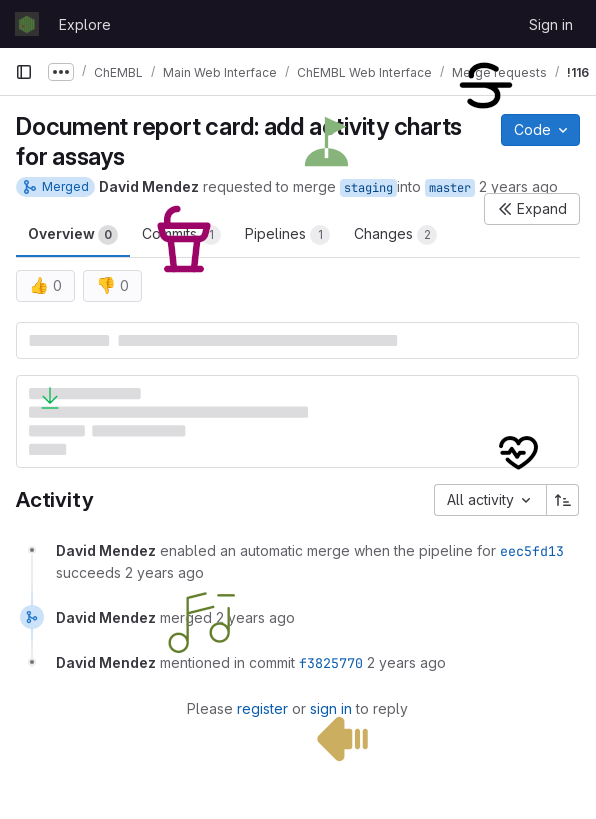 The image size is (596, 819). What do you see at coordinates (203, 621) in the screenshot?
I see `remove a song from your playlist` at bounding box center [203, 621].